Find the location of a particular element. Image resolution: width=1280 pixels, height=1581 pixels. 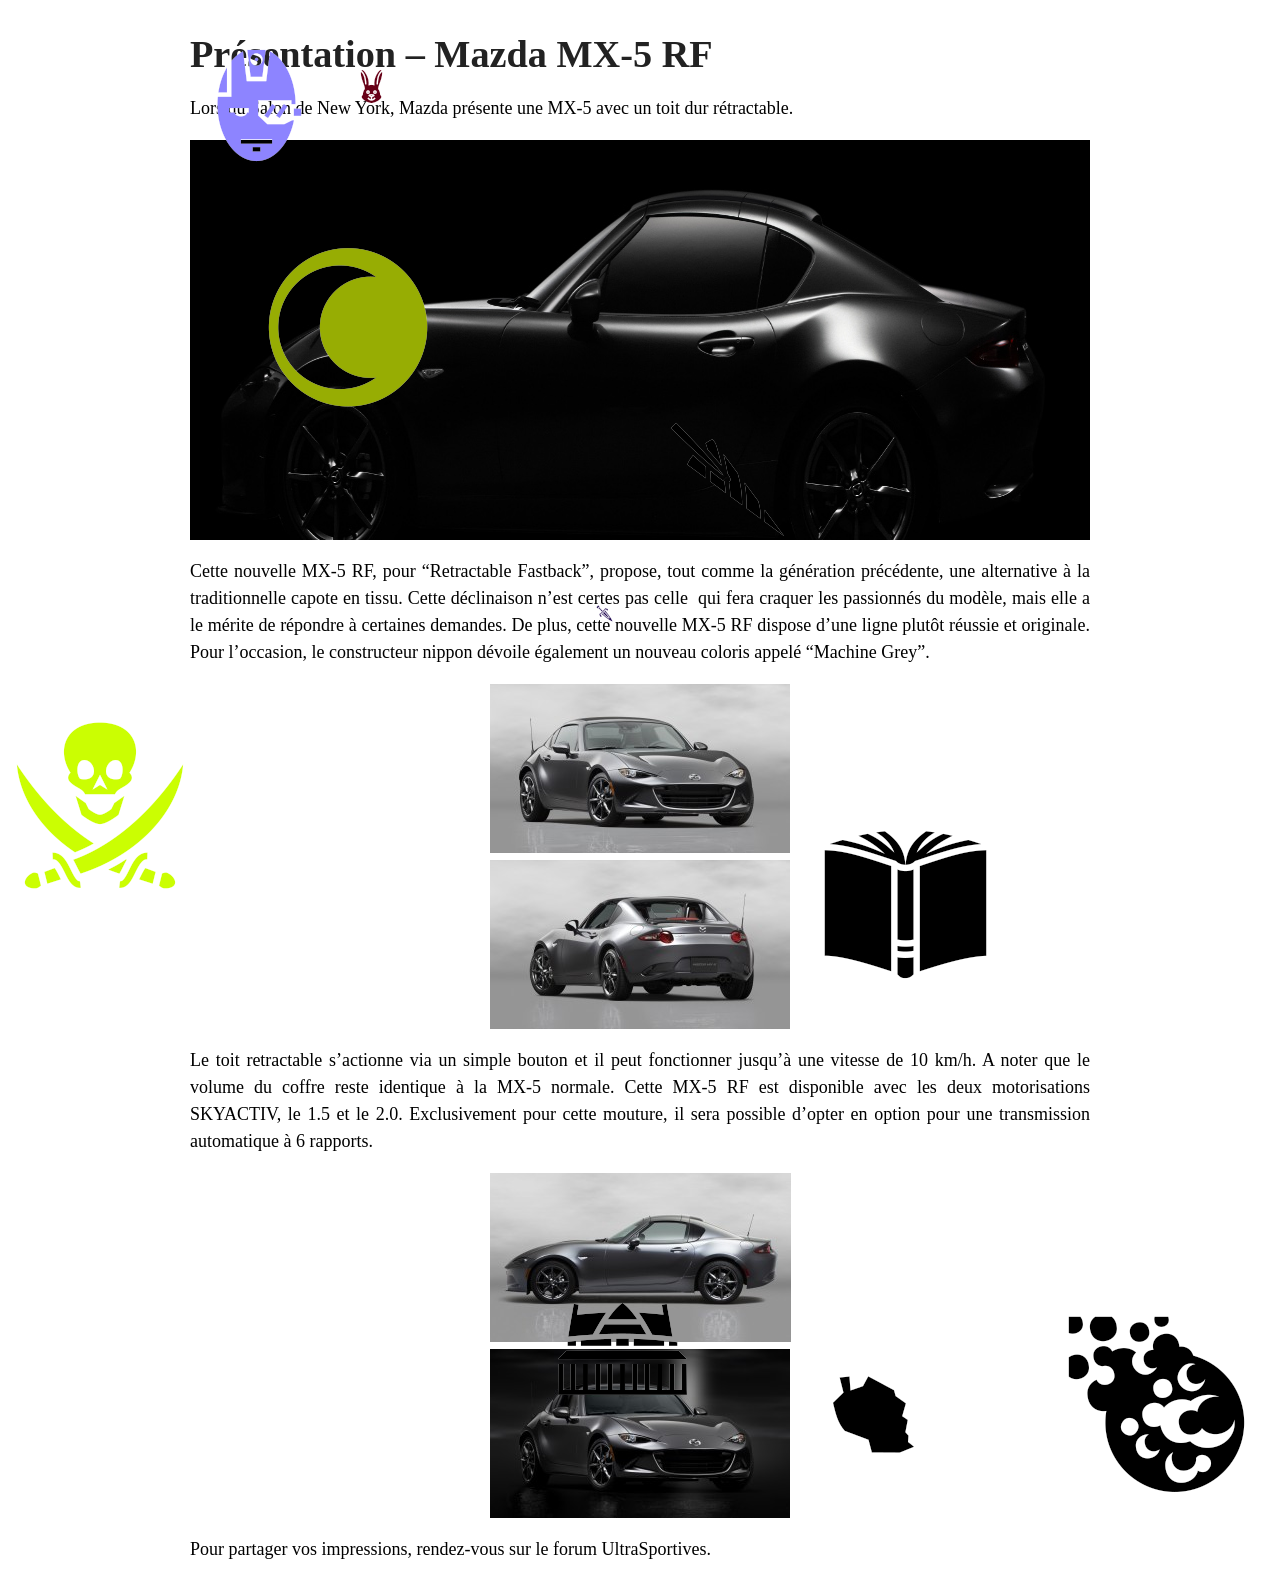

indicates pirate or seafaring game mode is located at coordinates (100, 806).